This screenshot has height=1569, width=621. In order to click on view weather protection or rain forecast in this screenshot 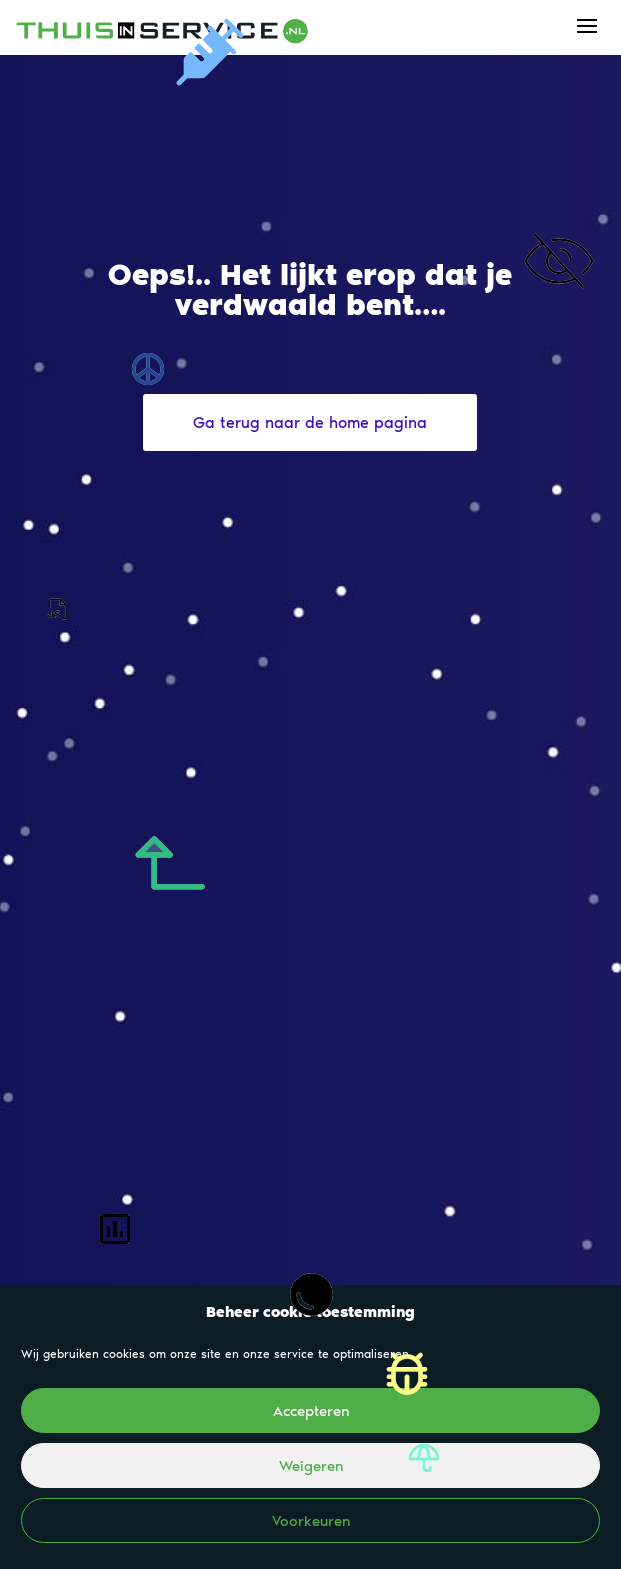, I will do `click(424, 1458)`.